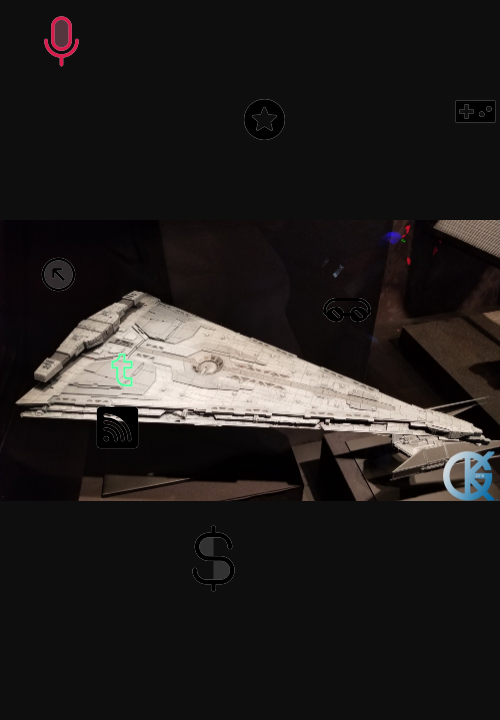 The height and width of the screenshot is (720, 500). I want to click on navigate back to previous screen, so click(58, 274).